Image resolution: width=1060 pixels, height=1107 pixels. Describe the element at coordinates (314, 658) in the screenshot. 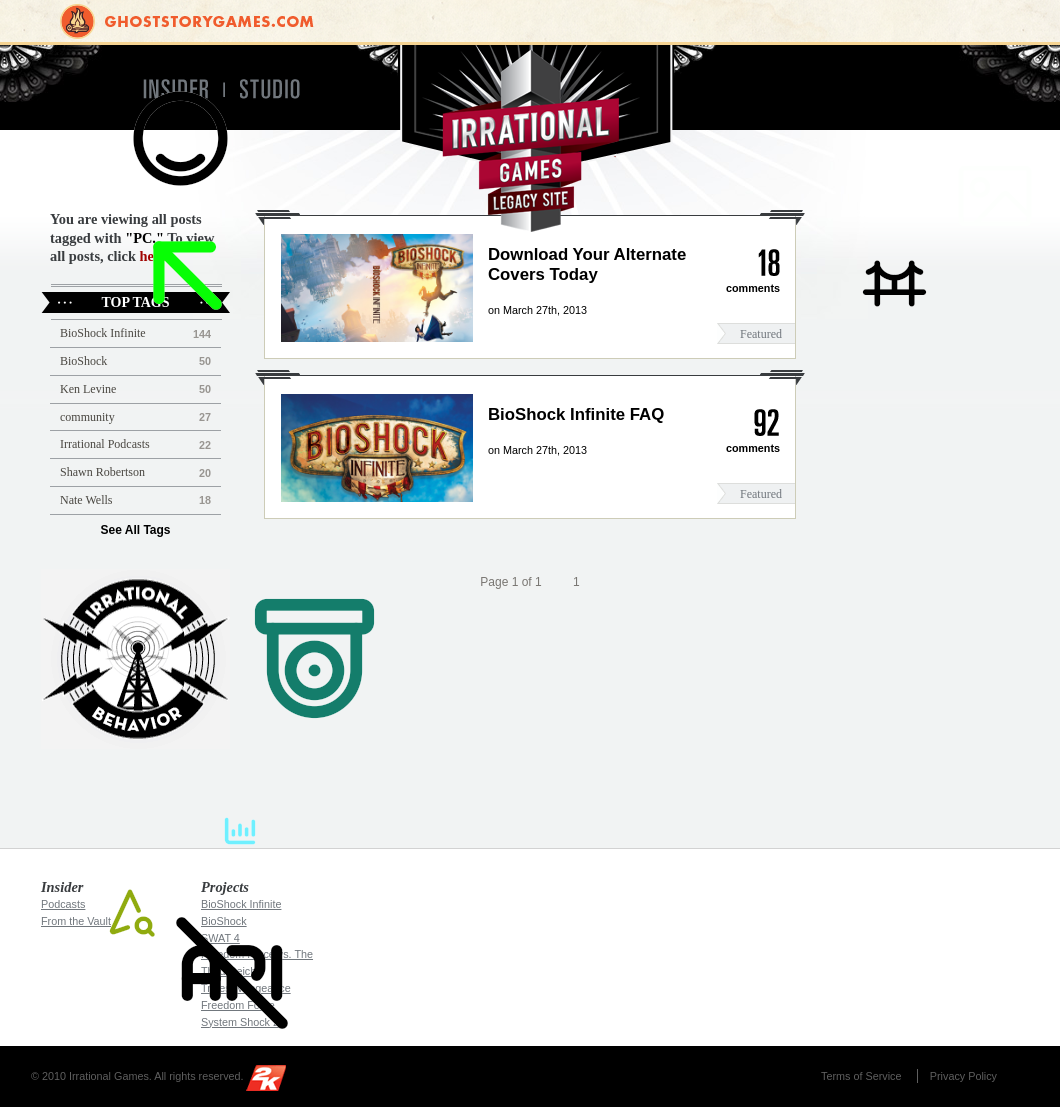

I see `access security camera settings` at that location.